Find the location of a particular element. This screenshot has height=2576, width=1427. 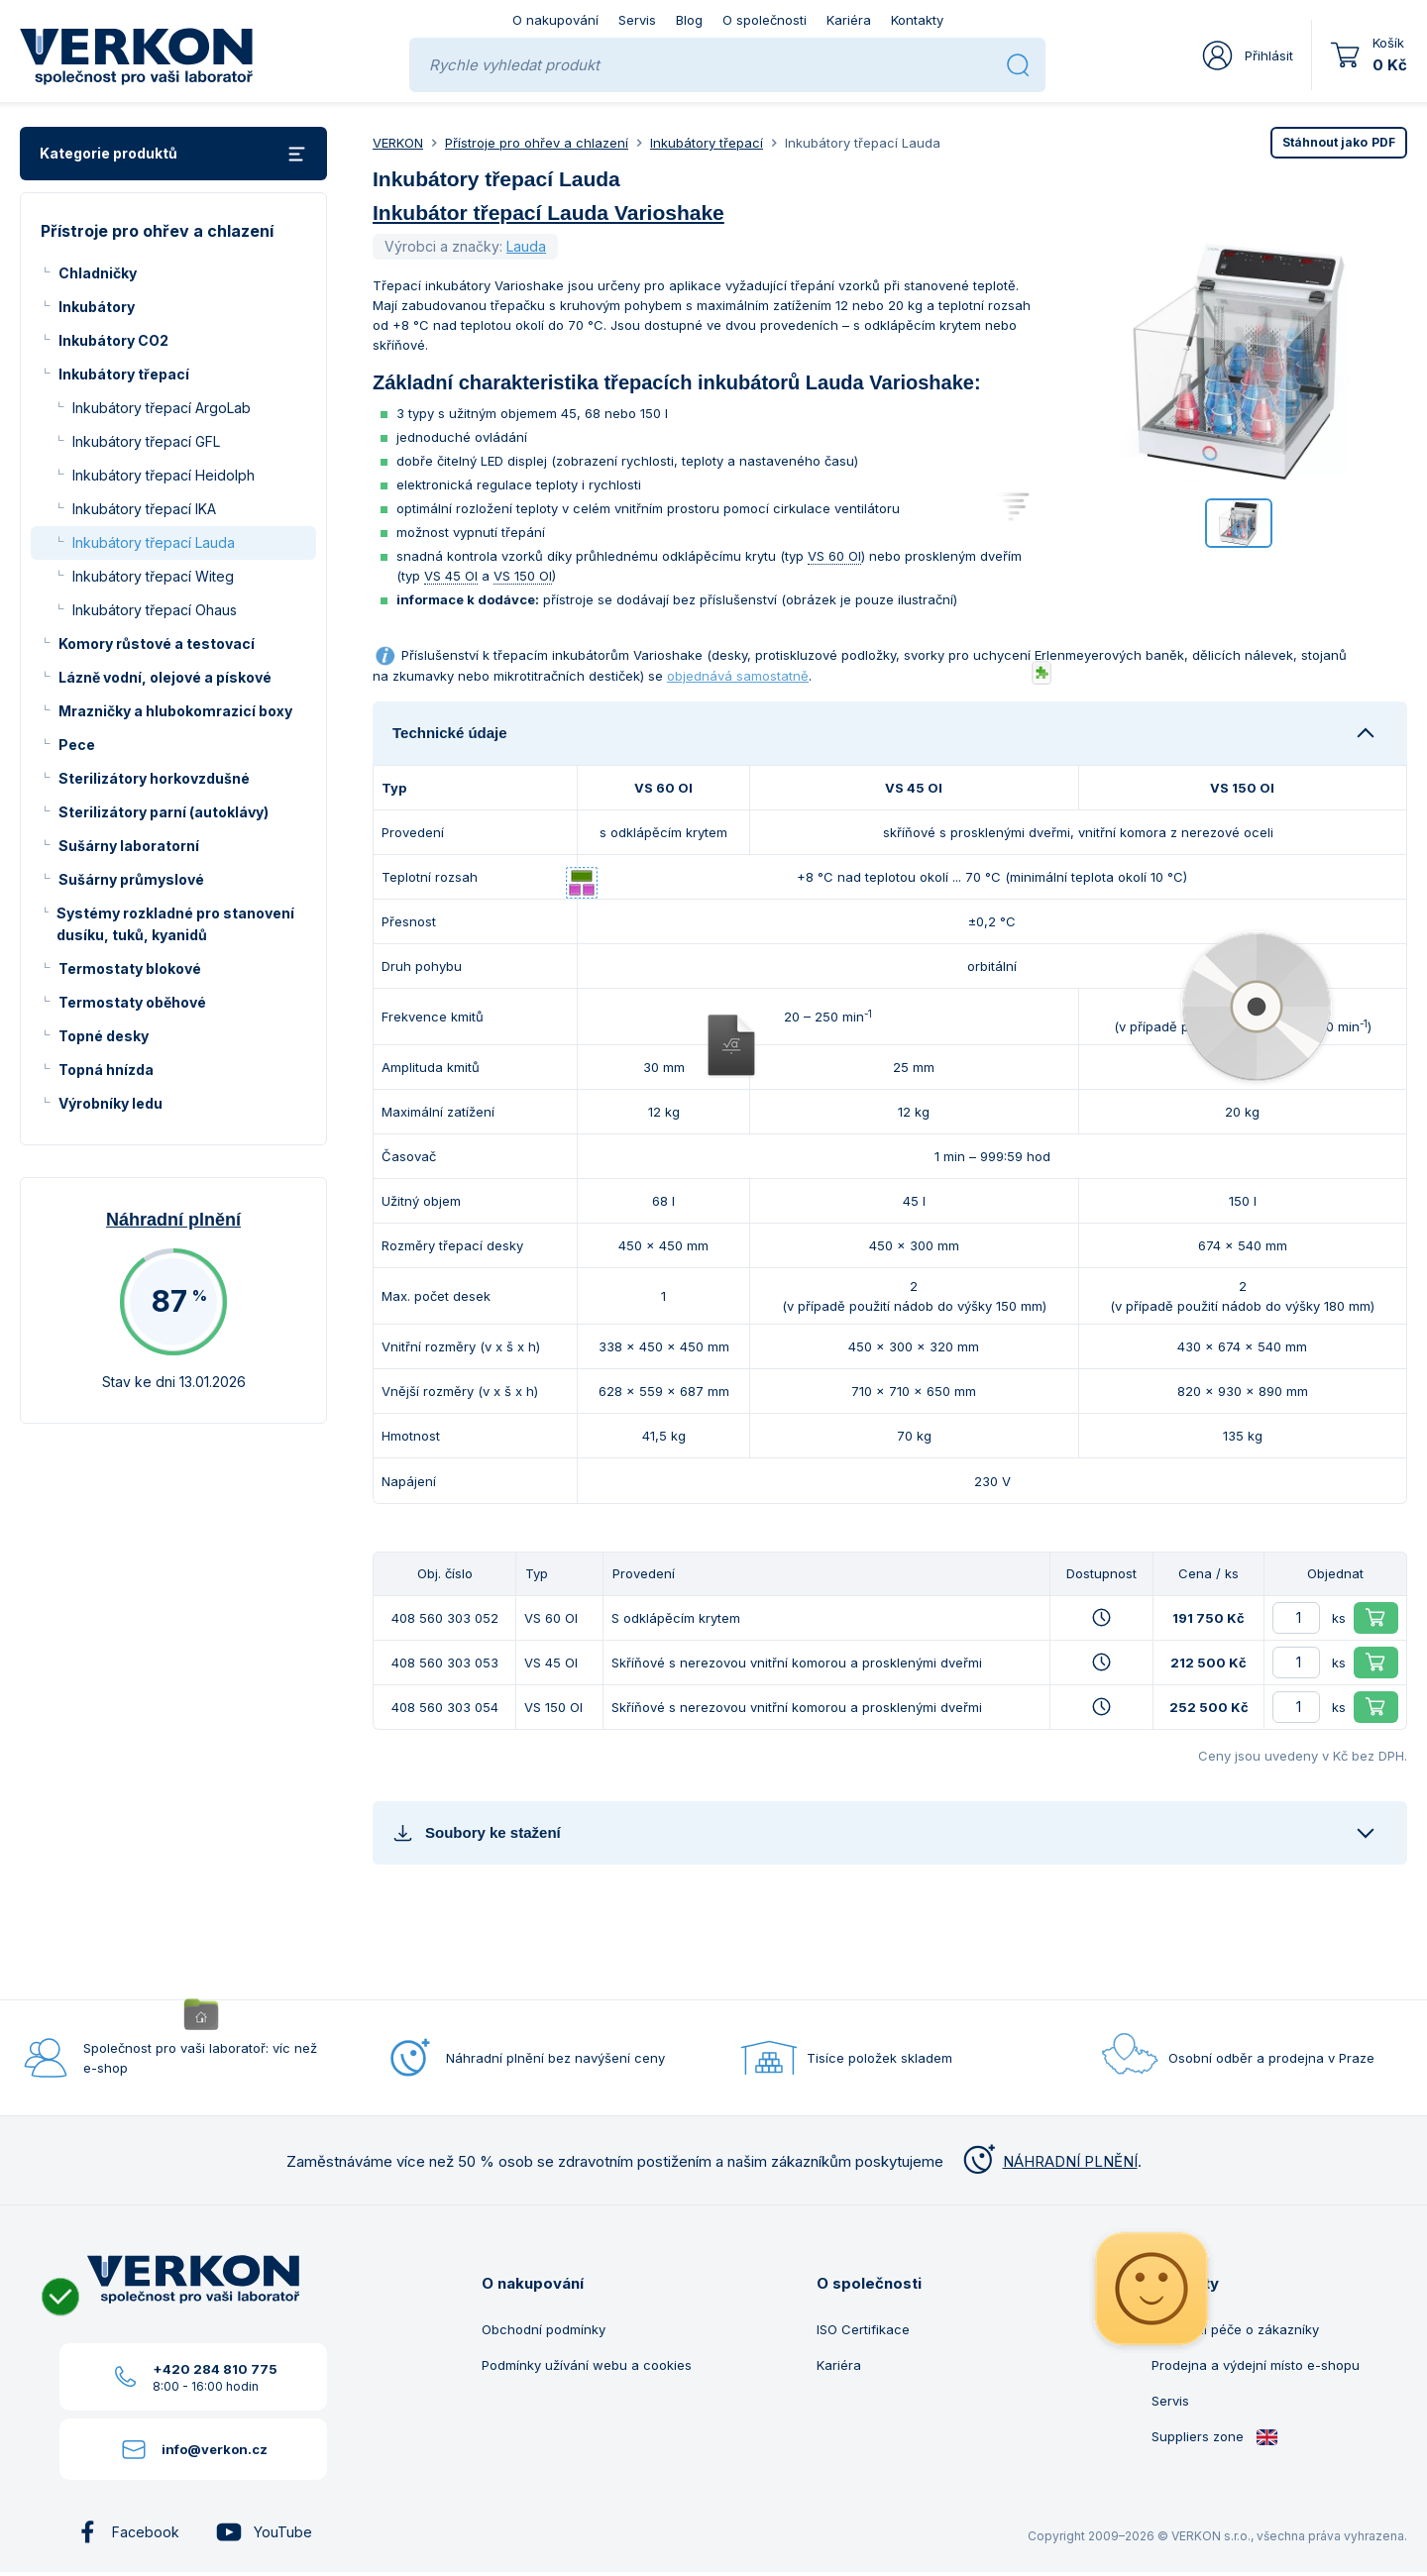

indicates dropbox file is fully synced is located at coordinates (60, 2297).